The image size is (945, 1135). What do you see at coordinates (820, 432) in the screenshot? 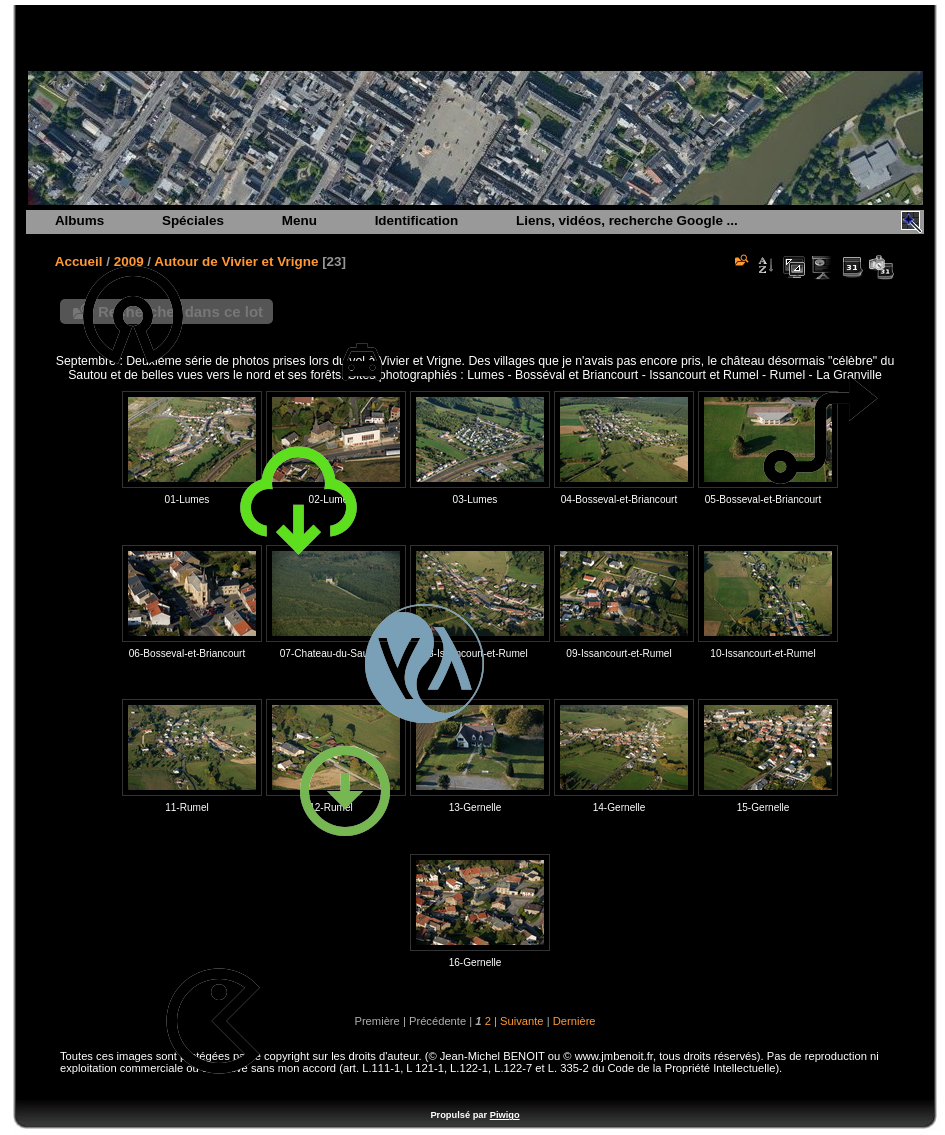
I see `get directions or navigation guidance` at bounding box center [820, 432].